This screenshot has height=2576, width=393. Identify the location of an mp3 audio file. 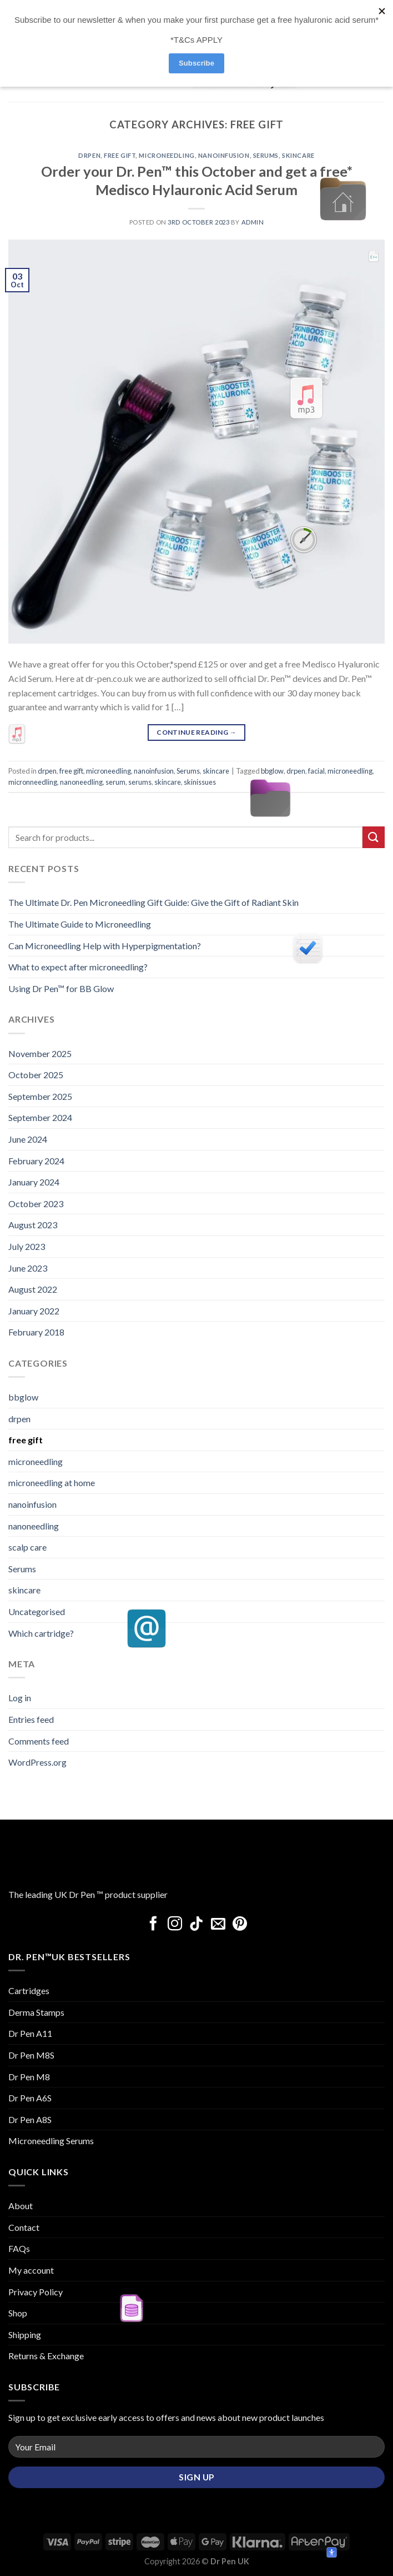
(17, 734).